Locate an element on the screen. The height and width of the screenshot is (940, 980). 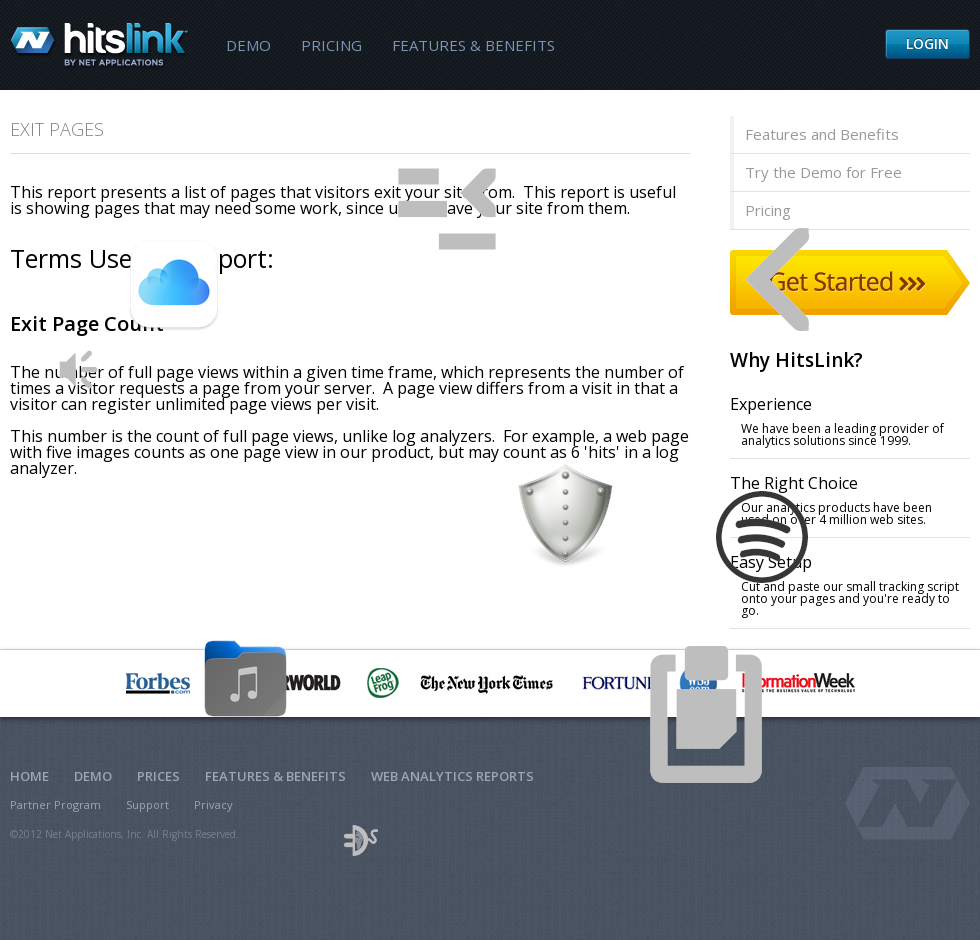
access online accounts settings is located at coordinates (361, 840).